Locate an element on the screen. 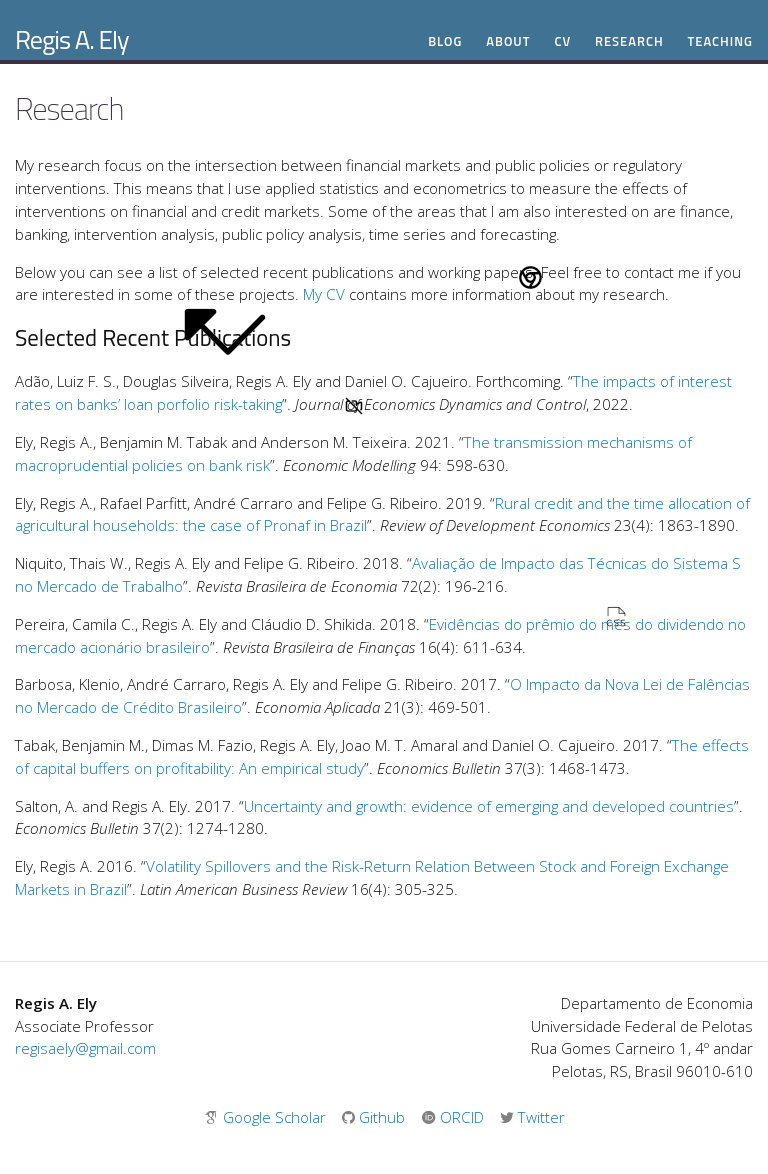 This screenshot has width=768, height=1174. view or open a CSS stylesheet file is located at coordinates (616, 617).